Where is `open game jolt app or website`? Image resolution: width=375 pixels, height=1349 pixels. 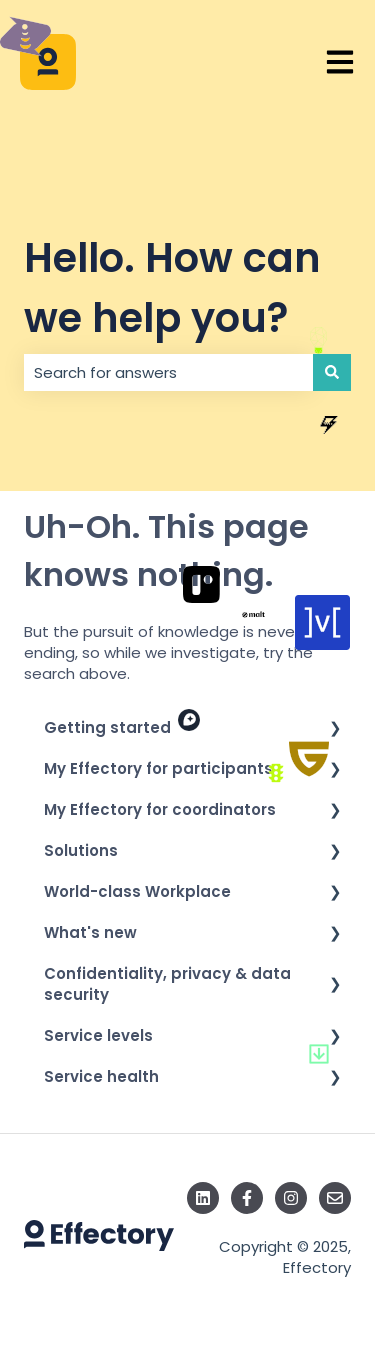 open game jolt app or website is located at coordinates (329, 425).